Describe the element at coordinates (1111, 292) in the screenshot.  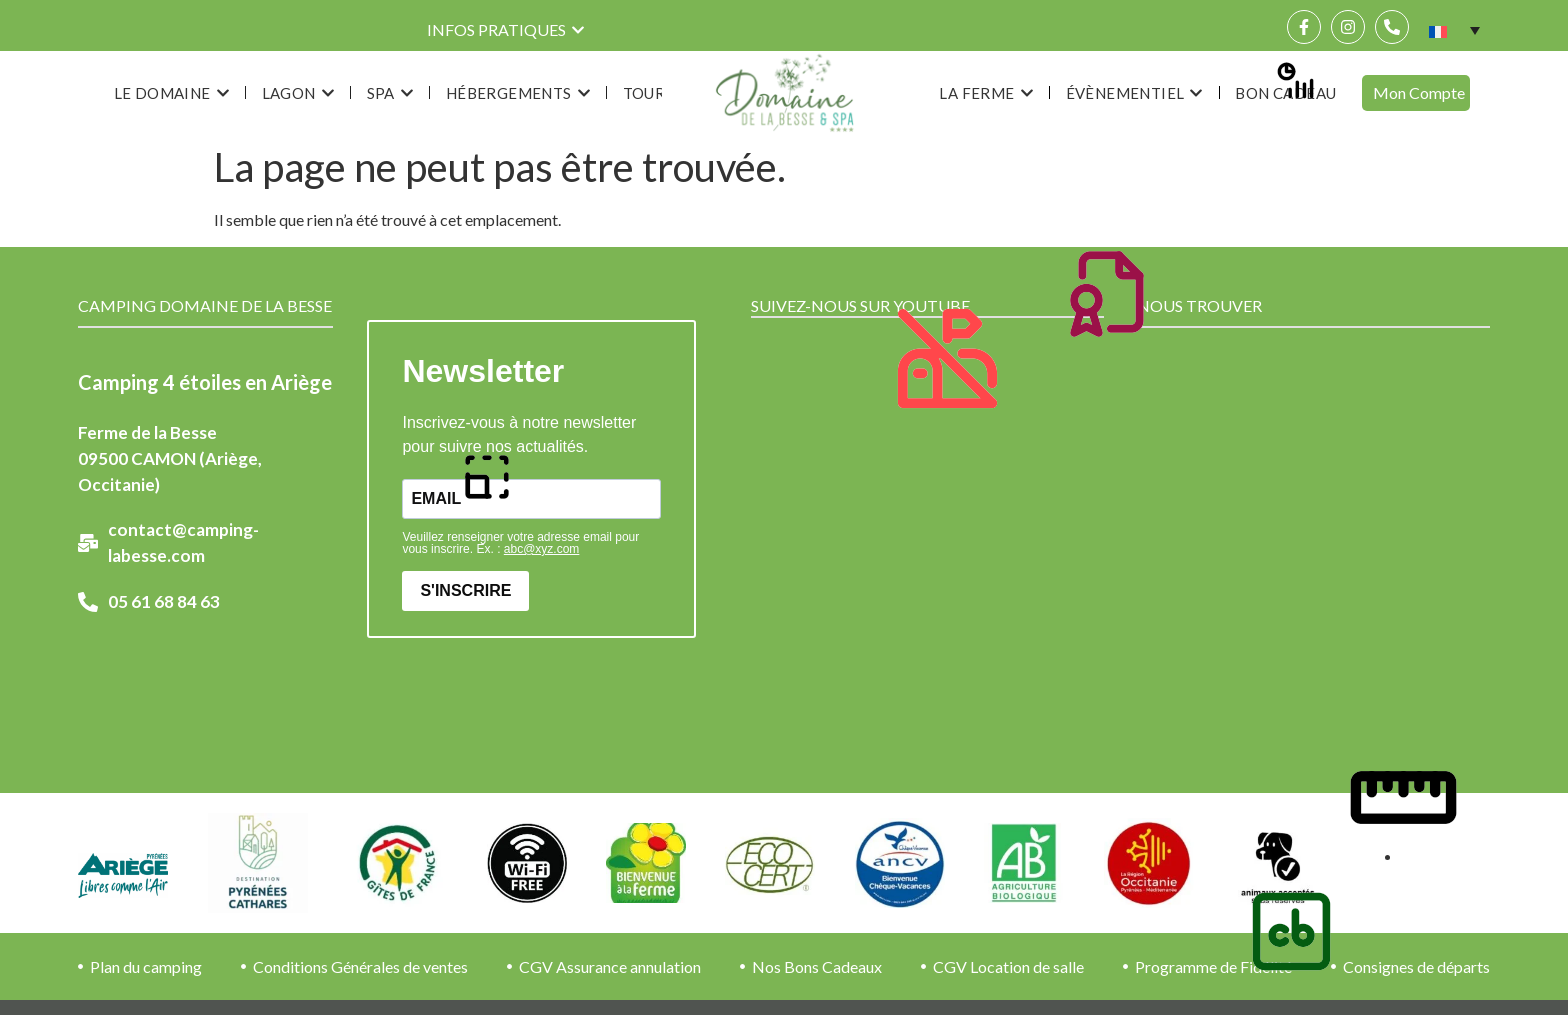
I see `view certified or verified document` at that location.